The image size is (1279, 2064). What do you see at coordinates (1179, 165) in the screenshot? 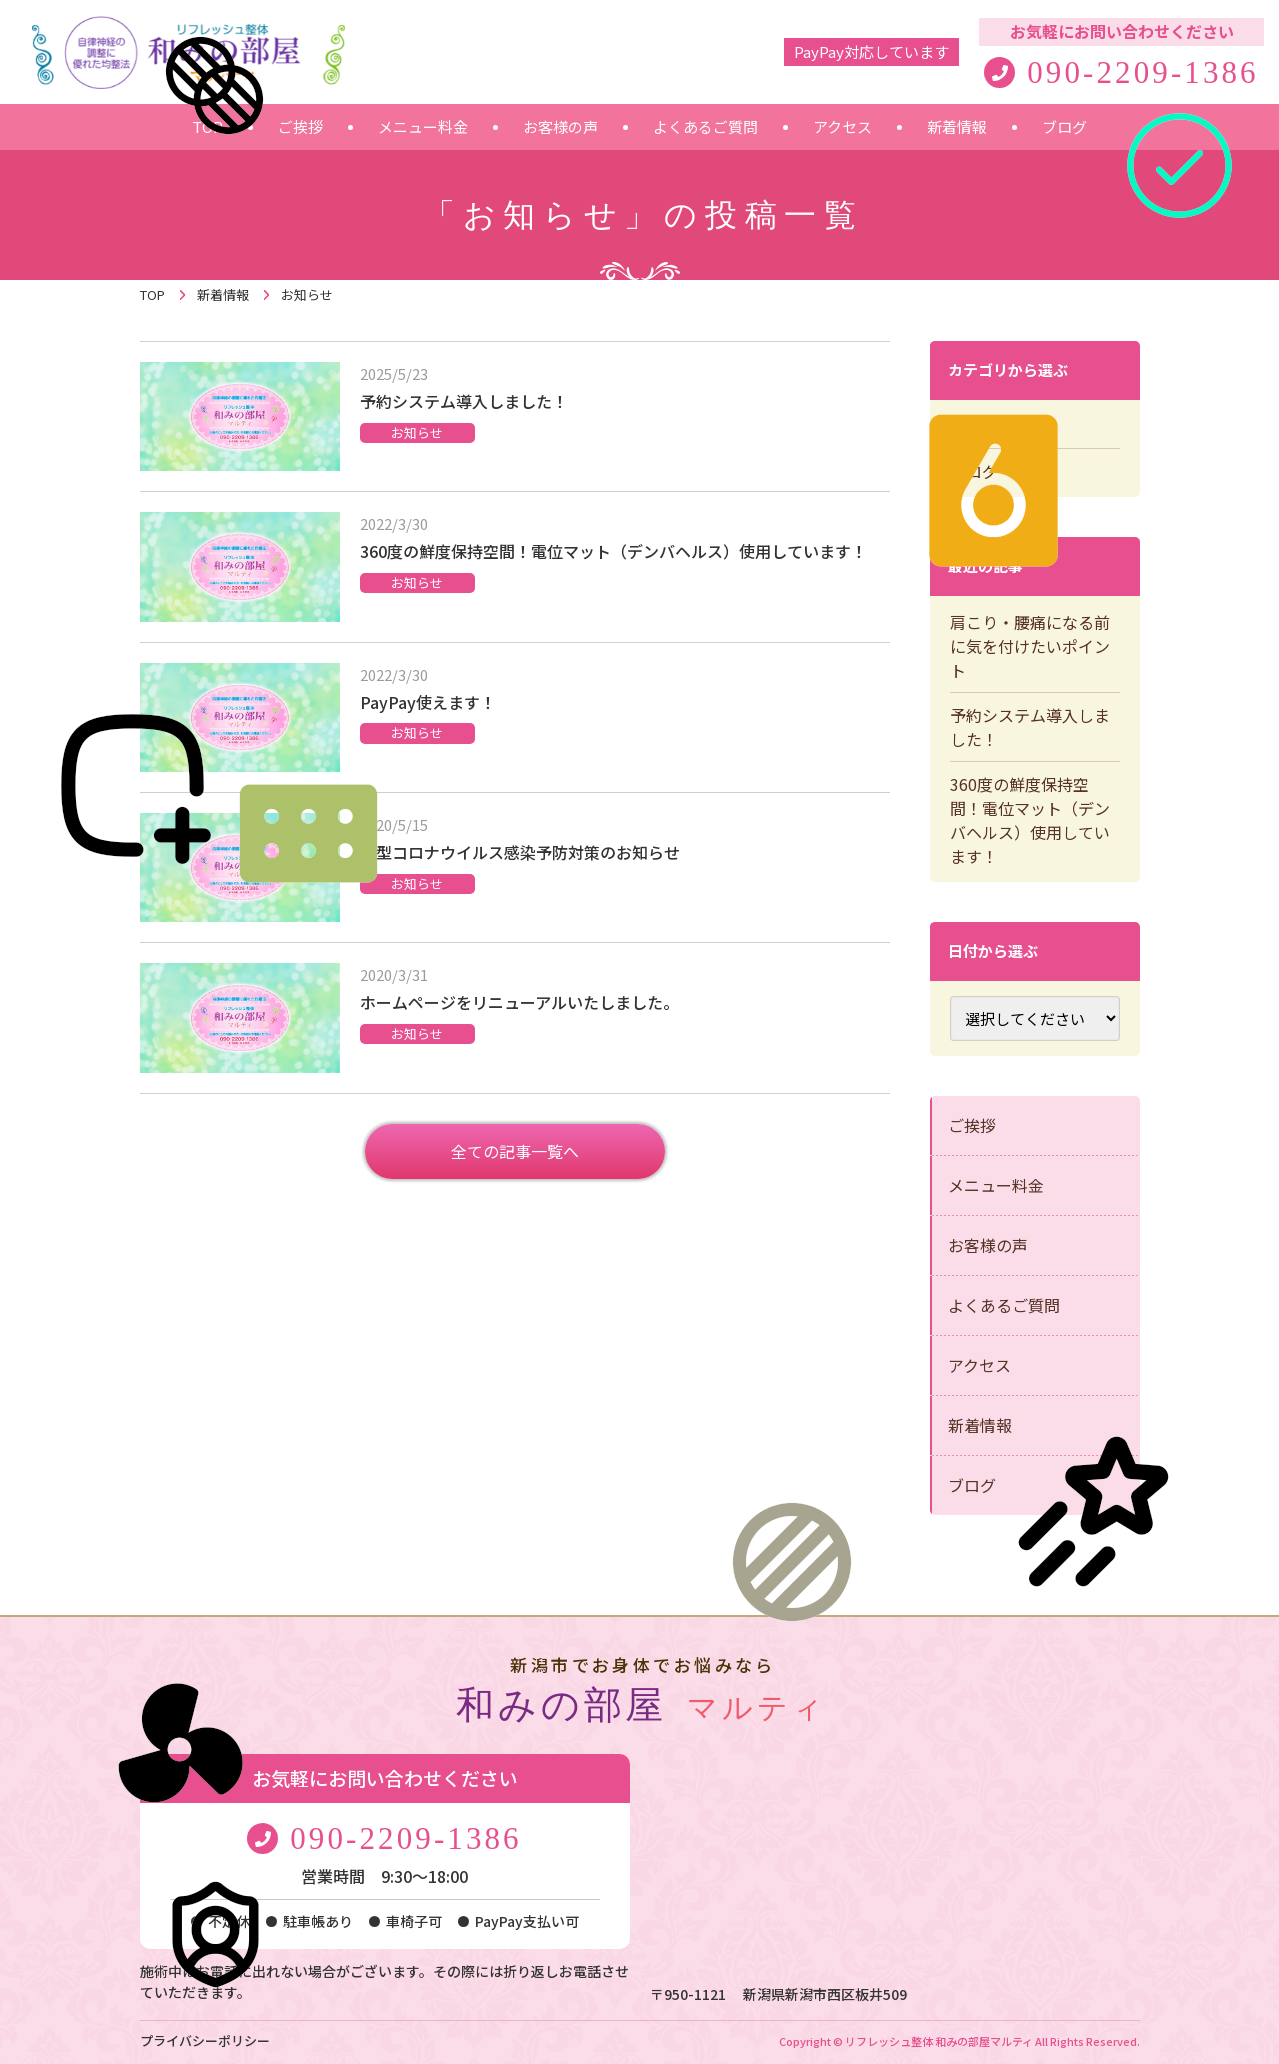
I see `indicates task or action completed successfully` at bounding box center [1179, 165].